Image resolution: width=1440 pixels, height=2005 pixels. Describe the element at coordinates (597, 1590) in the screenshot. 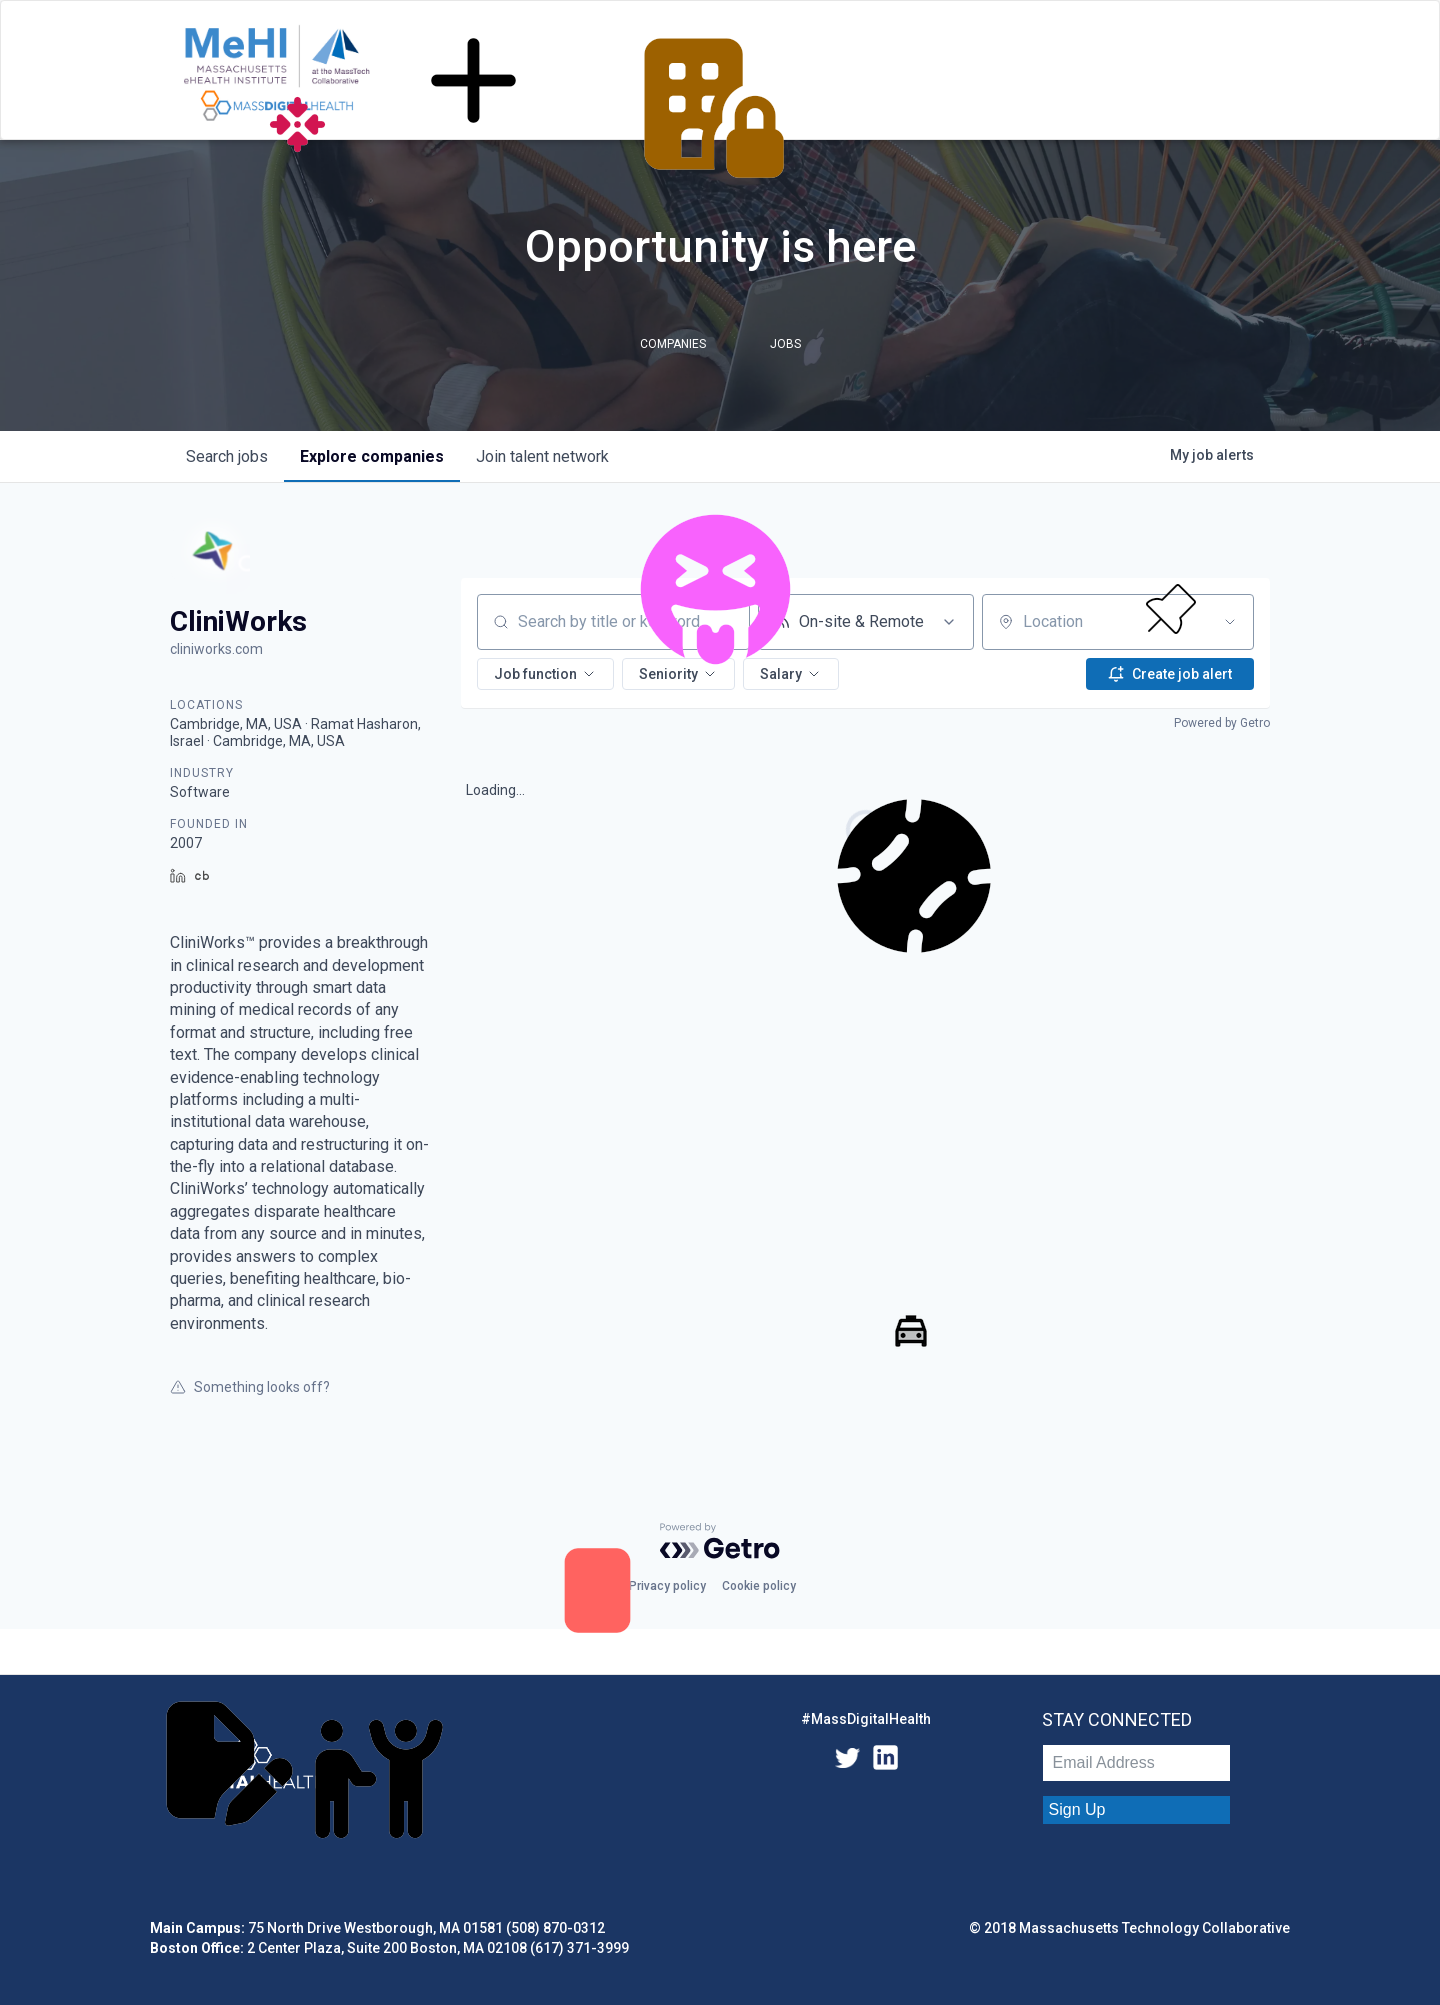

I see `switch to portrait orientation` at that location.